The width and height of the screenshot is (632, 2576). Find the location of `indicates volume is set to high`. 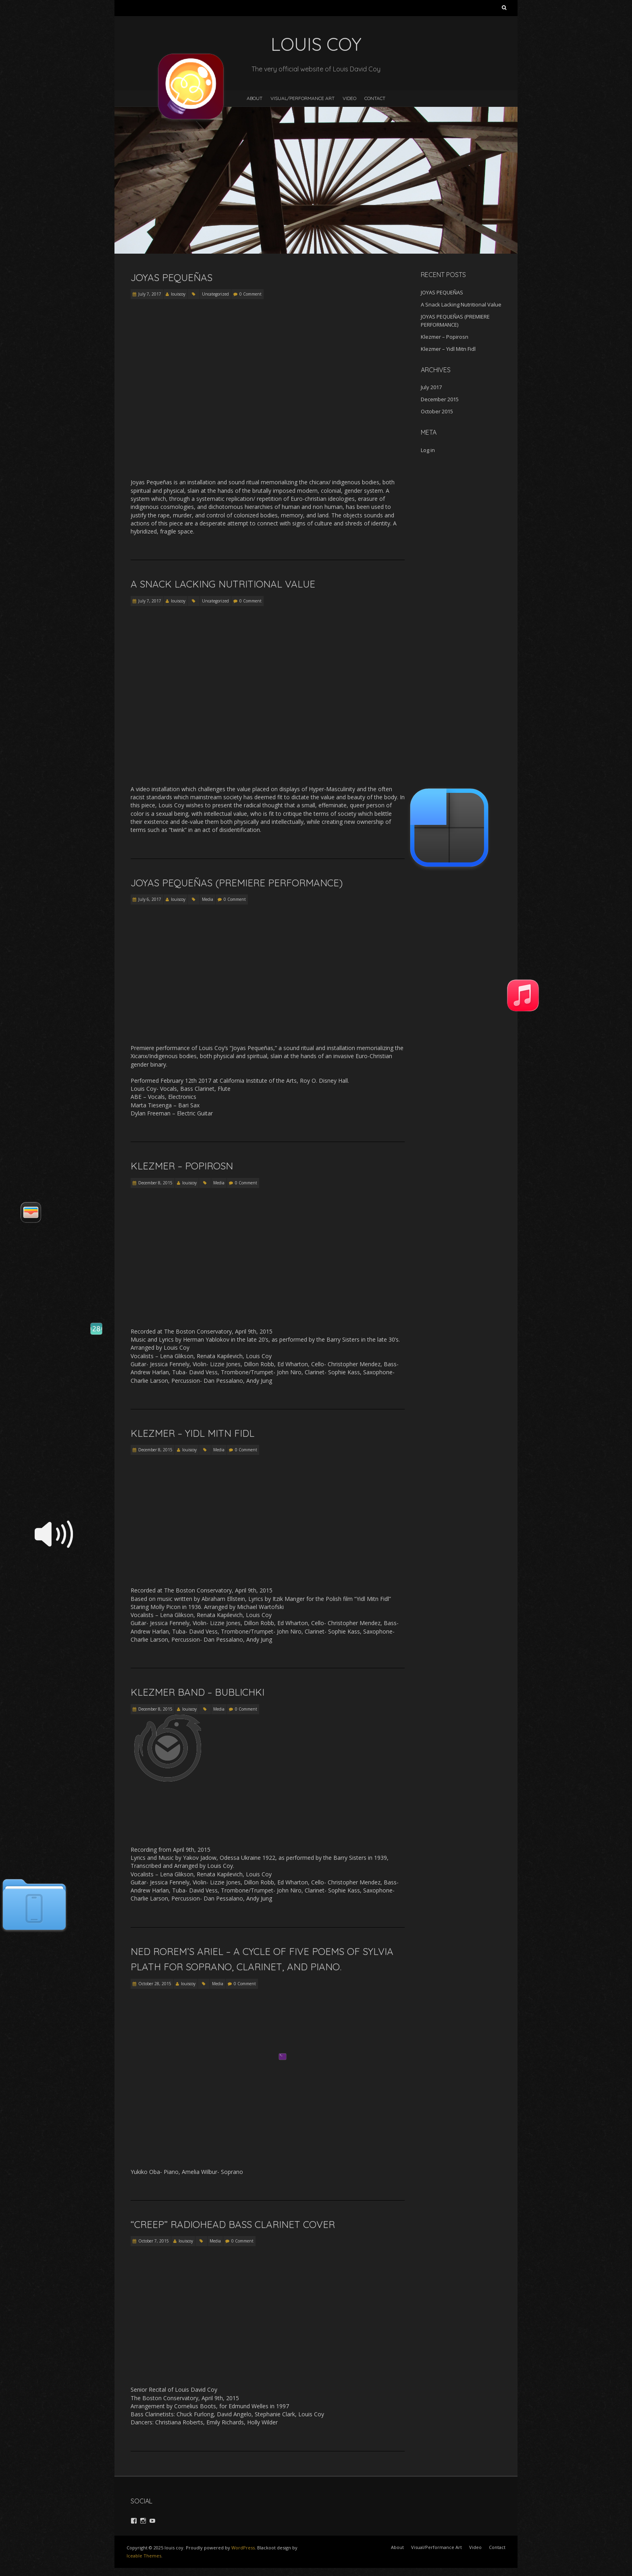

indicates volume is set to high is located at coordinates (54, 1534).